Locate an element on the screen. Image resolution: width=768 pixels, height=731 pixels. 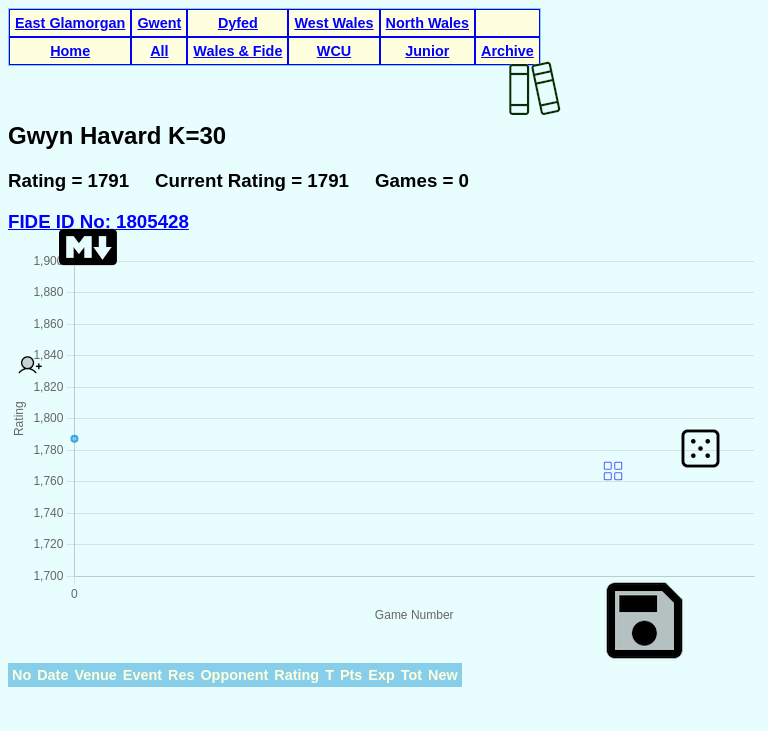
roll dice or generate random number is located at coordinates (700, 448).